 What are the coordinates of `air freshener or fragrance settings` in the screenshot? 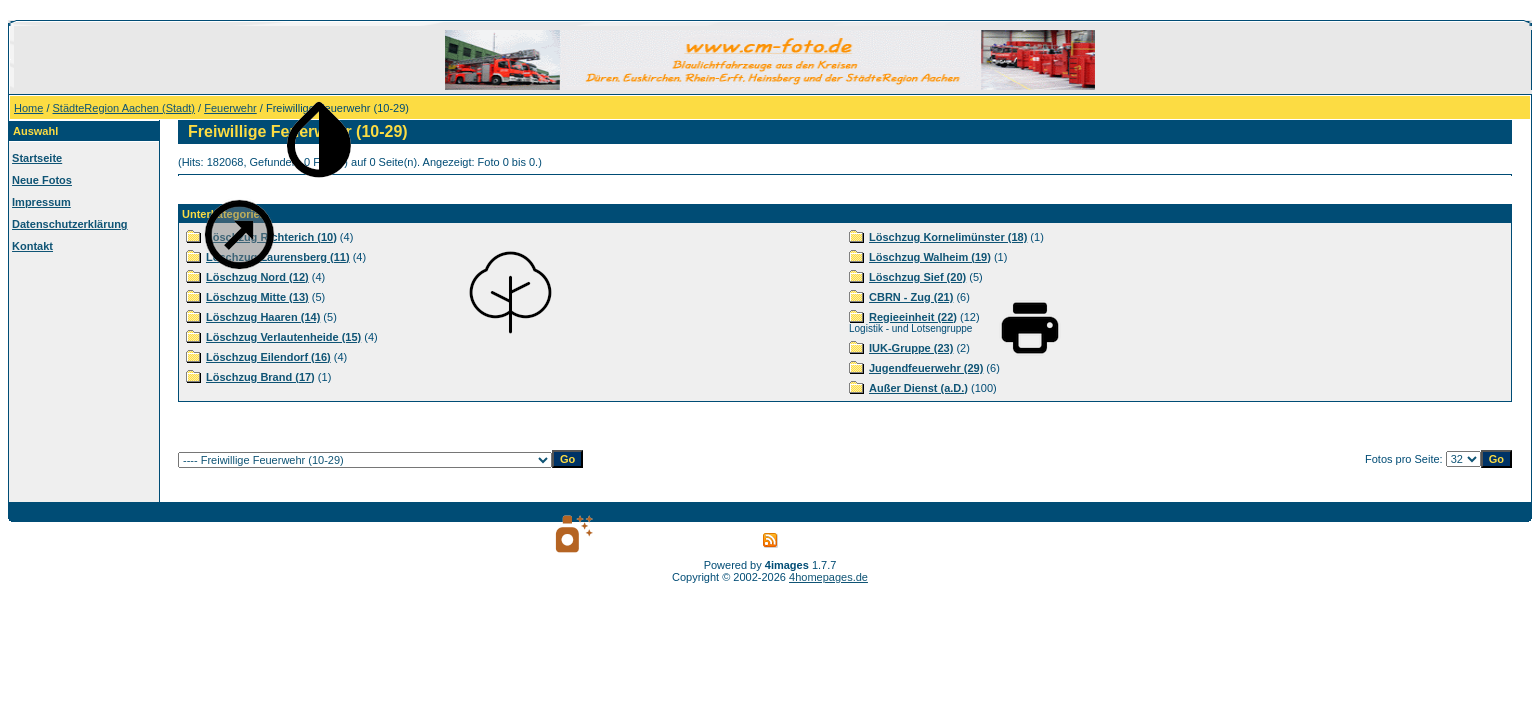 It's located at (572, 534).